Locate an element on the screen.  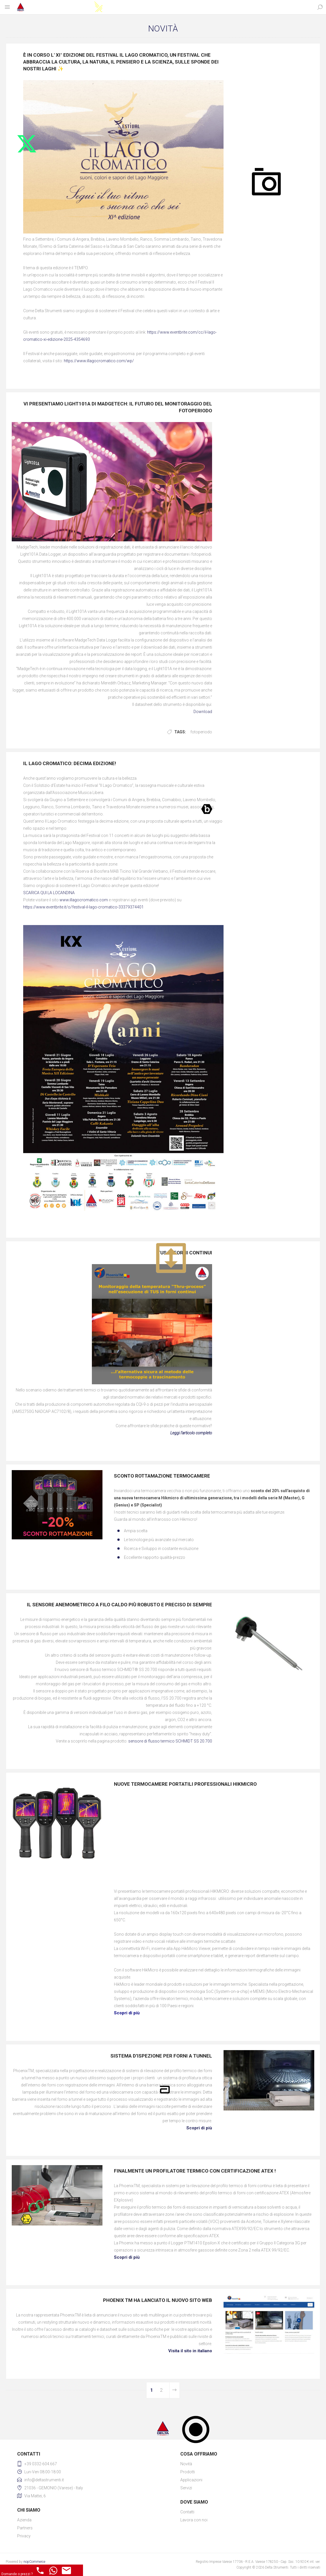
share to X (formerly Twitter) is located at coordinates (27, 144).